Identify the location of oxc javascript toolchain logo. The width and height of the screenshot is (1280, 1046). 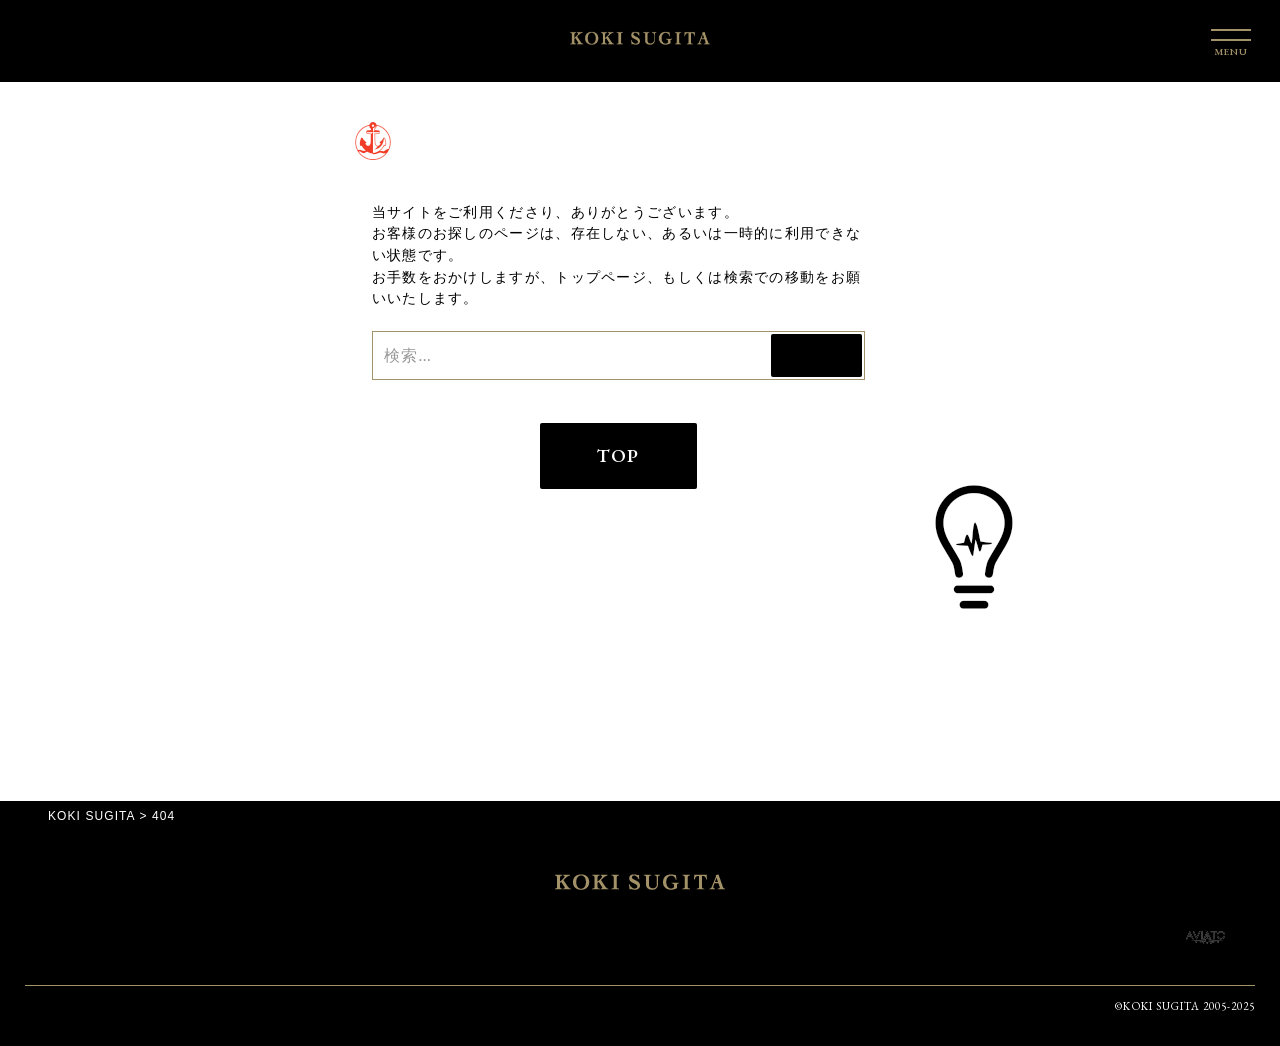
(373, 141).